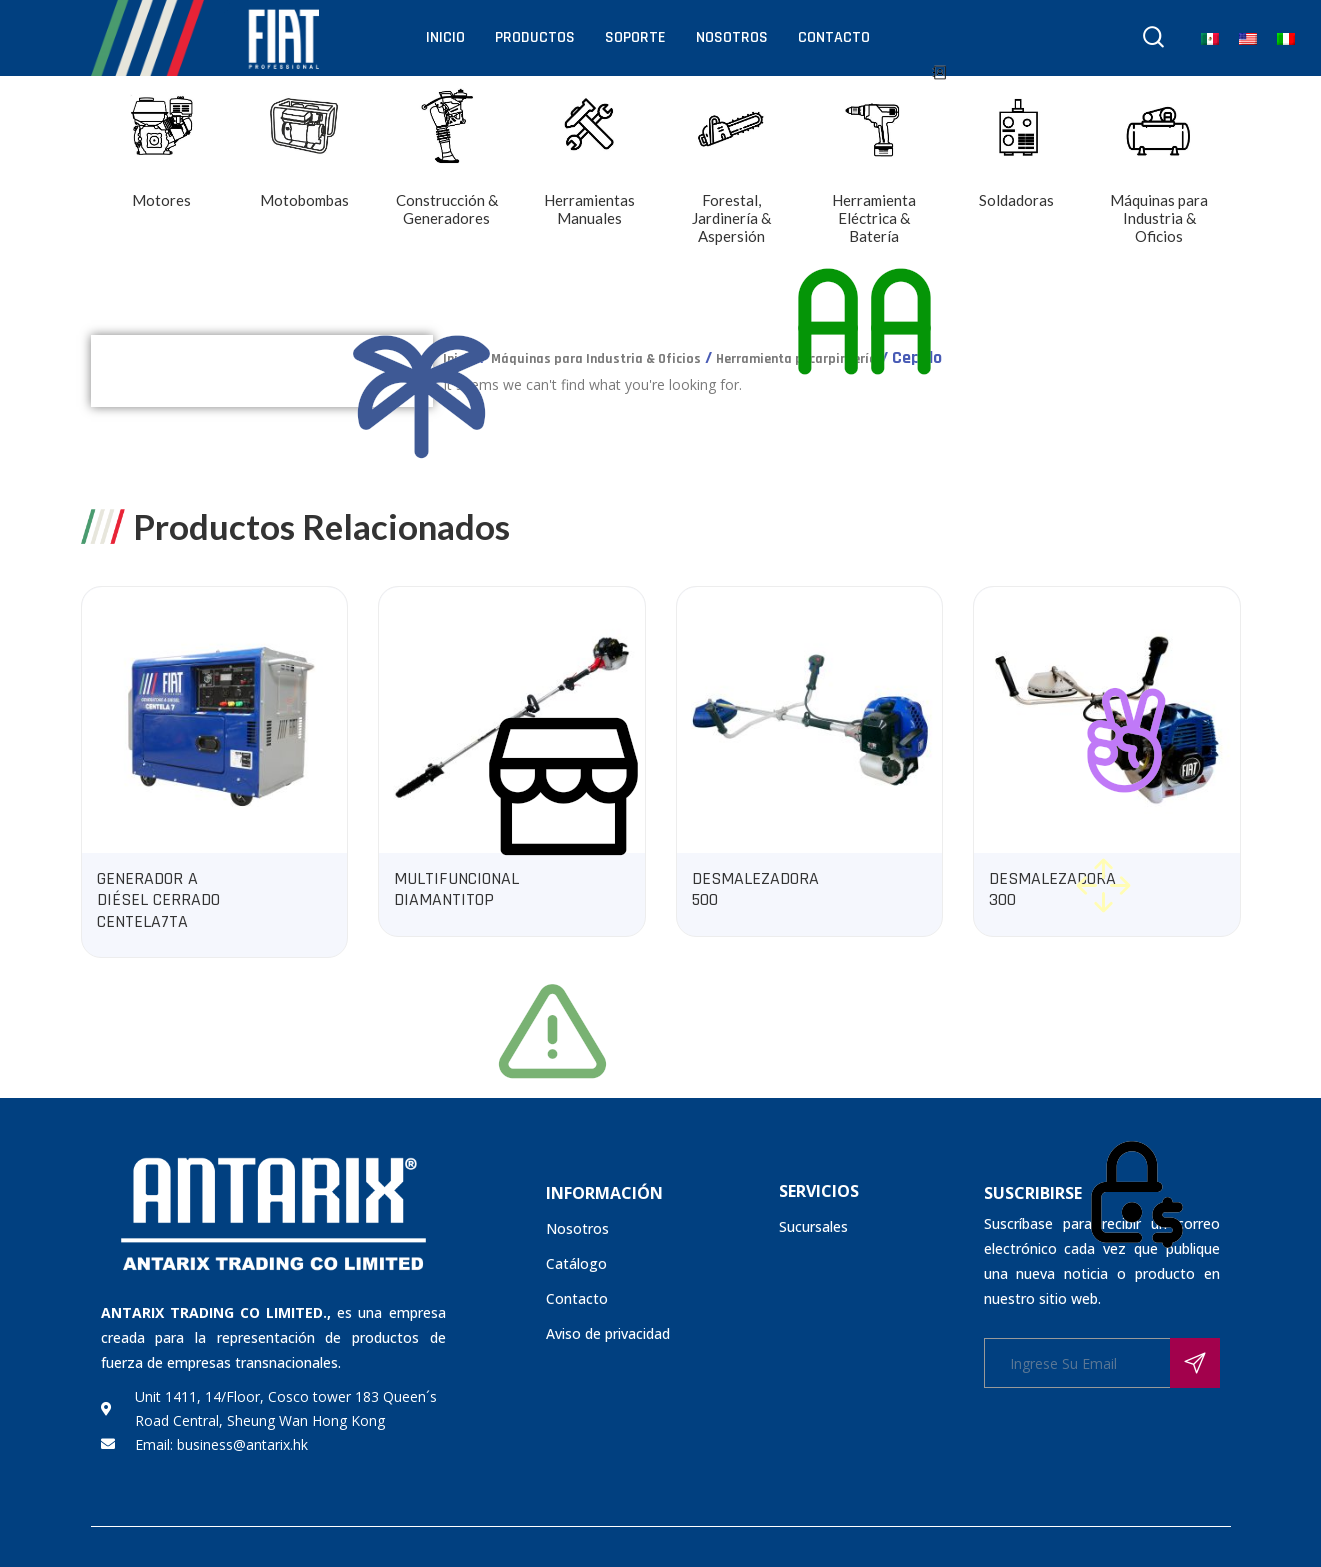 Image resolution: width=1321 pixels, height=1567 pixels. I want to click on warning or caution indicator, so click(552, 1034).